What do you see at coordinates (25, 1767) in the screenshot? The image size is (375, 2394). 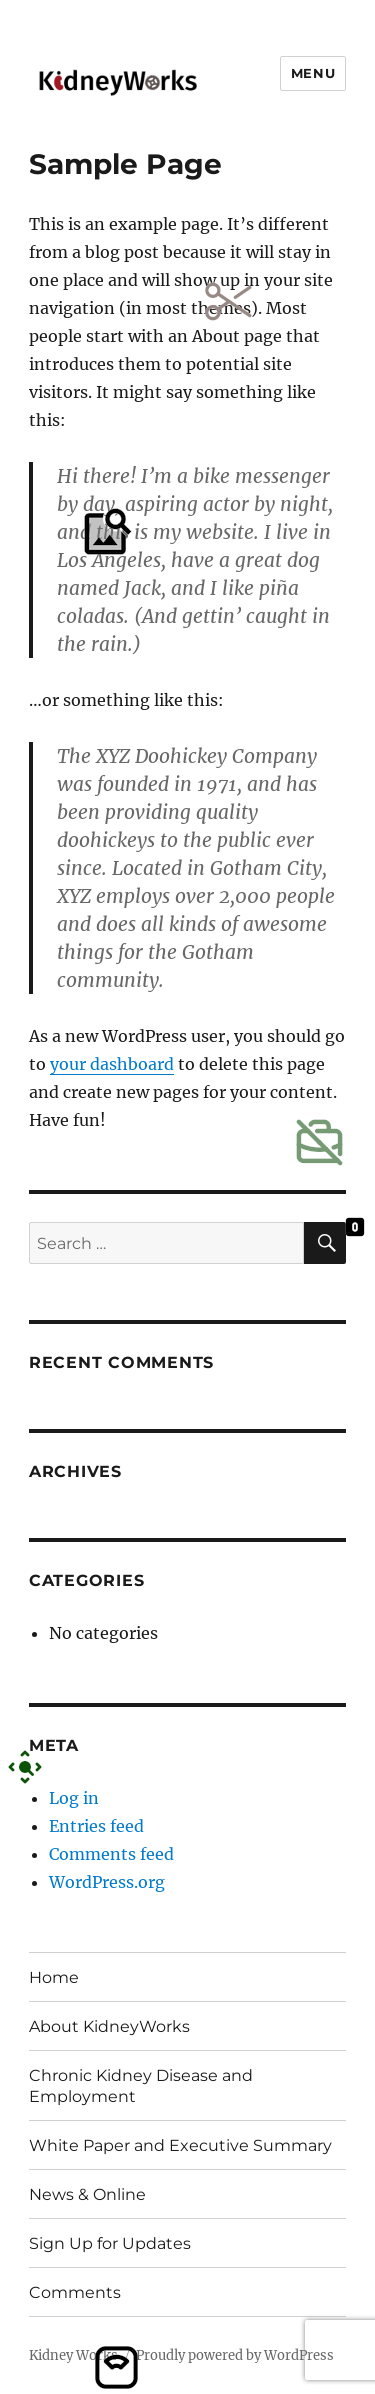 I see `pan and zoom controls for map or image navigation` at bounding box center [25, 1767].